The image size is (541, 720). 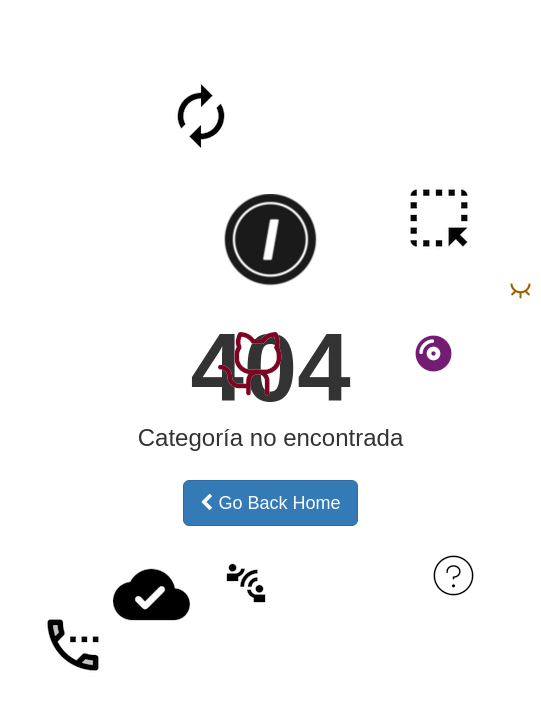 I want to click on refresh or reload content, so click(x=201, y=116).